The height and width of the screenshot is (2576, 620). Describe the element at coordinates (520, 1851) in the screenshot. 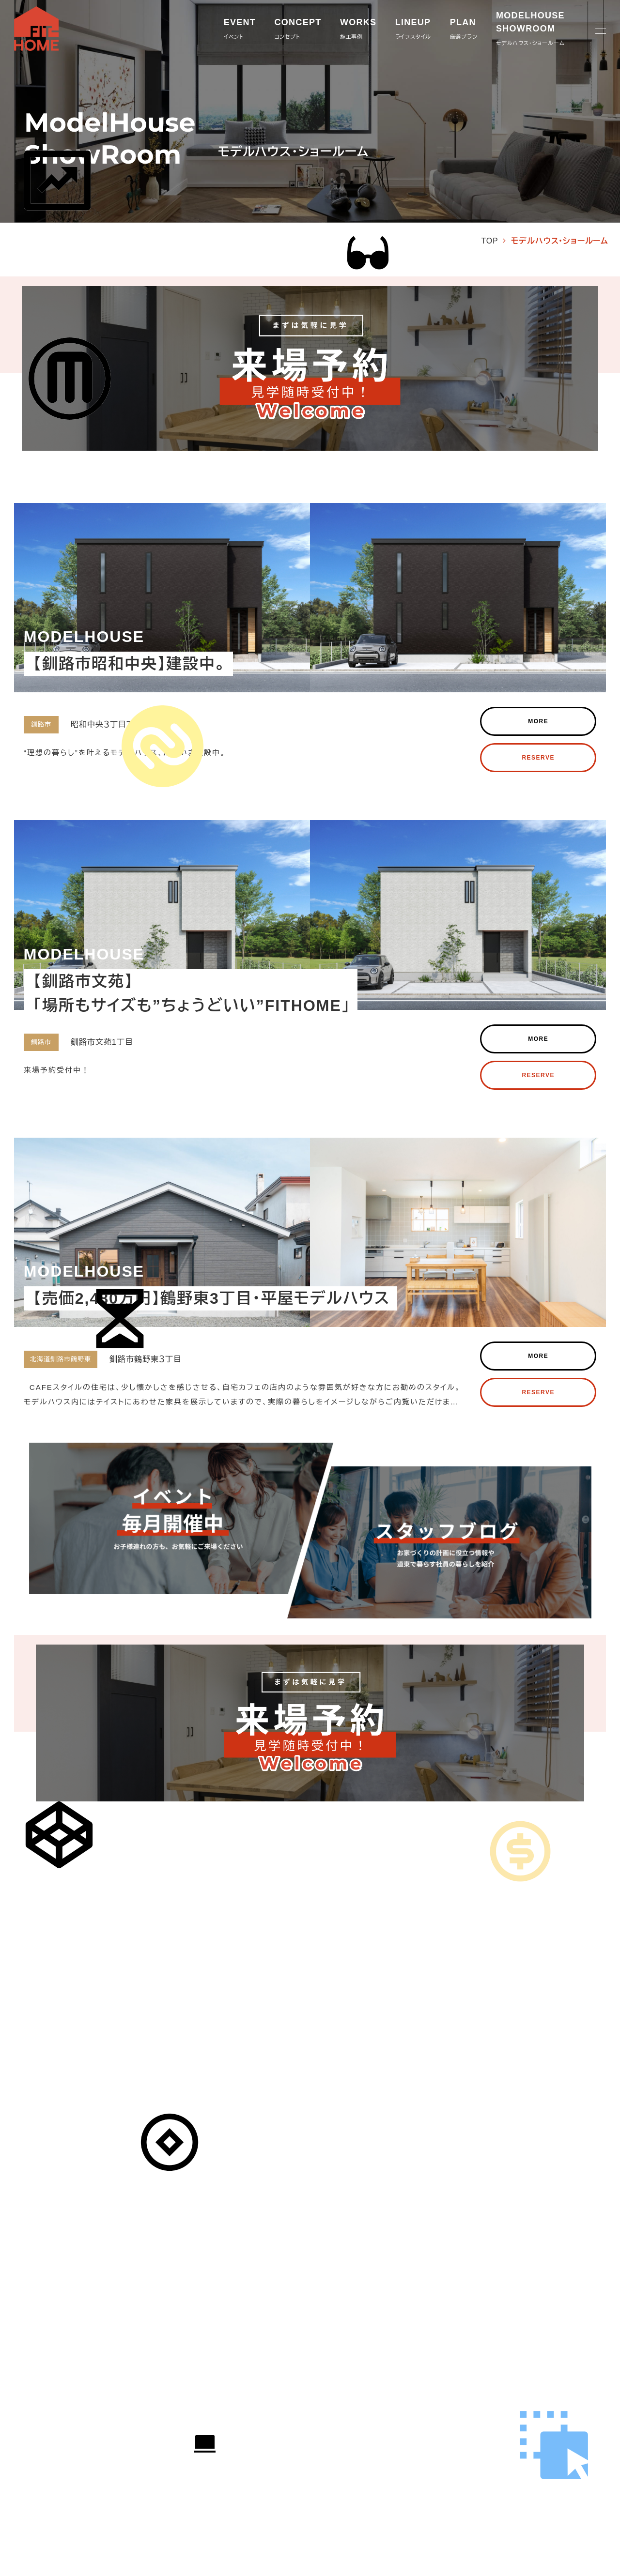

I see `view account balance or financial summary` at that location.